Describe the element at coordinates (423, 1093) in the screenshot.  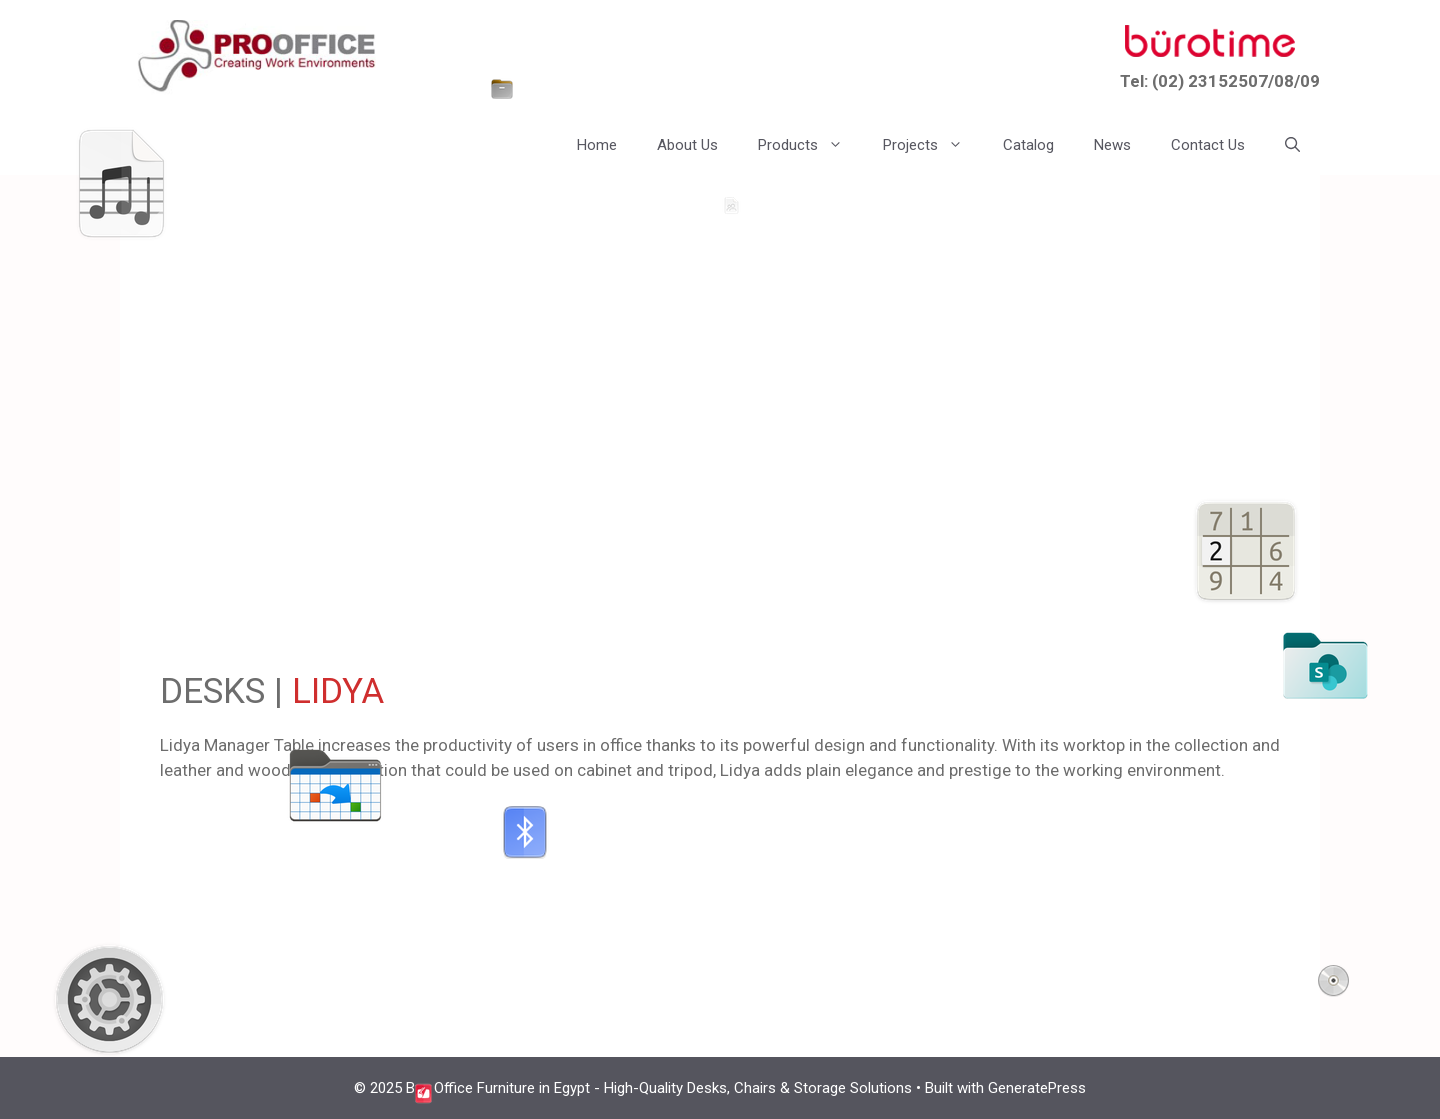
I see `an eps vector file` at that location.